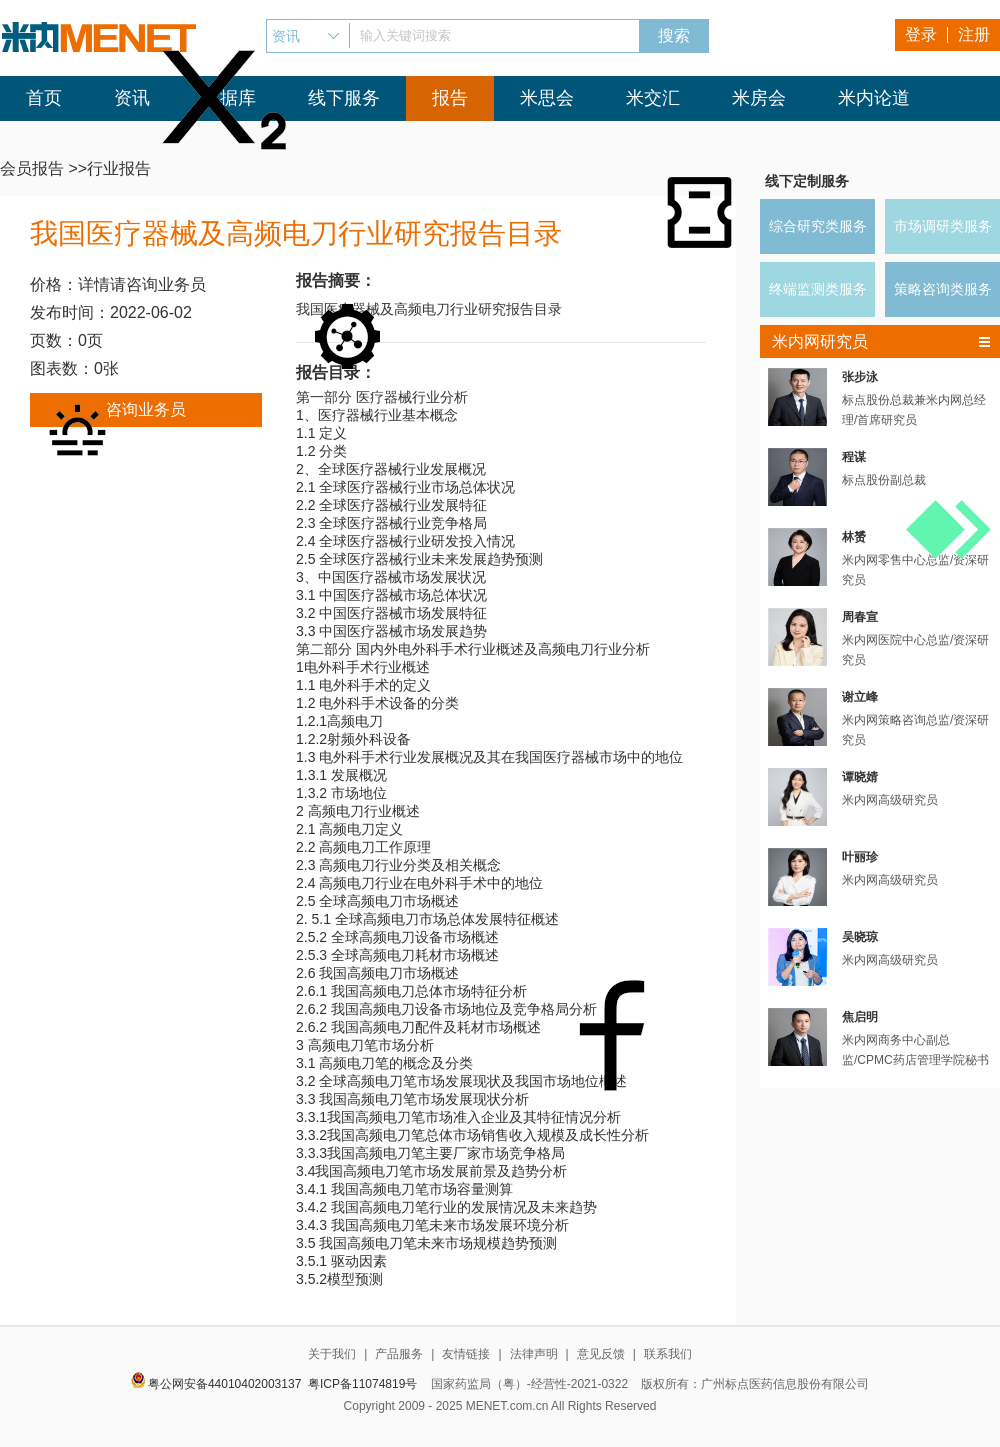 This screenshot has width=1000, height=1447. What do you see at coordinates (218, 100) in the screenshot?
I see `format text as subscript` at bounding box center [218, 100].